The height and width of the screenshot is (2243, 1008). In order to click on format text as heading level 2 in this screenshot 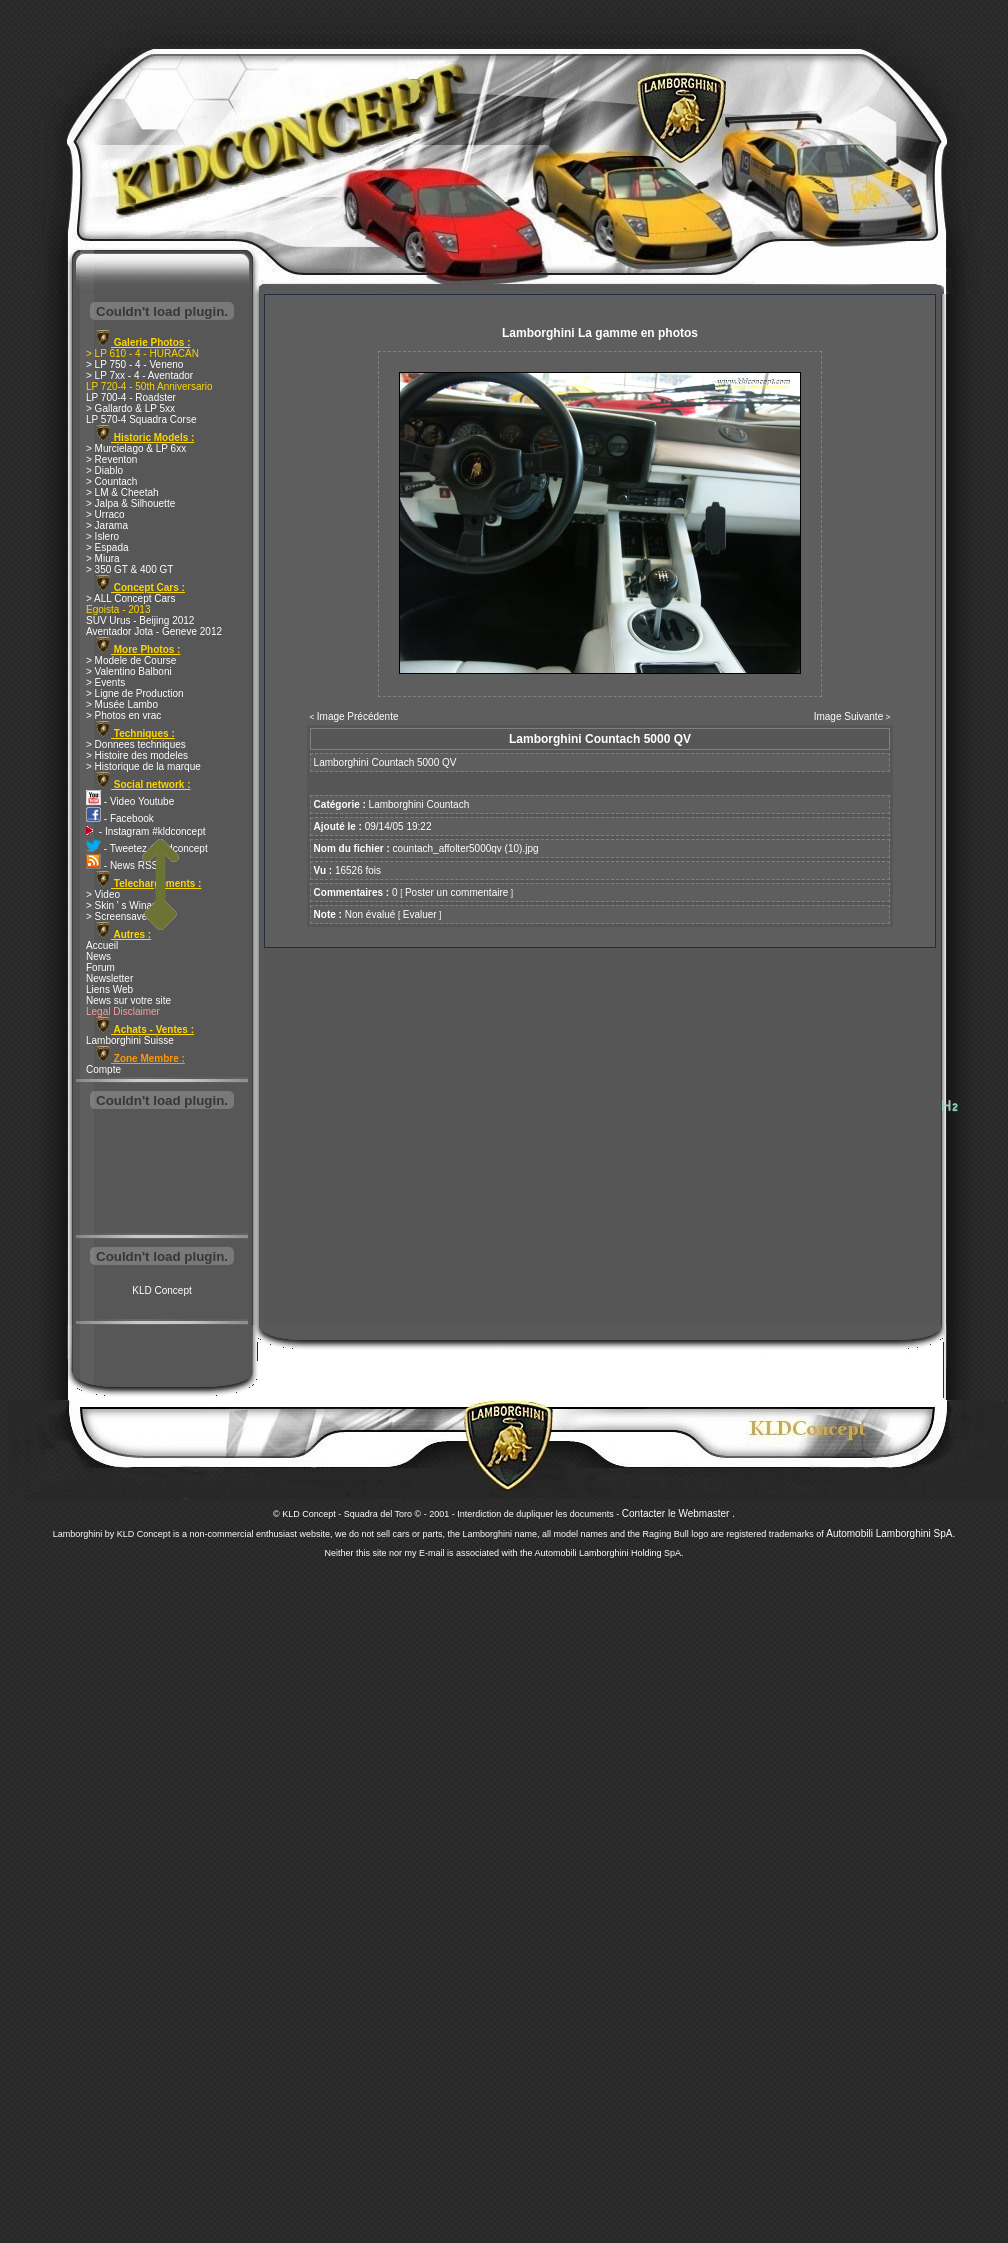, I will do `click(949, 1105)`.